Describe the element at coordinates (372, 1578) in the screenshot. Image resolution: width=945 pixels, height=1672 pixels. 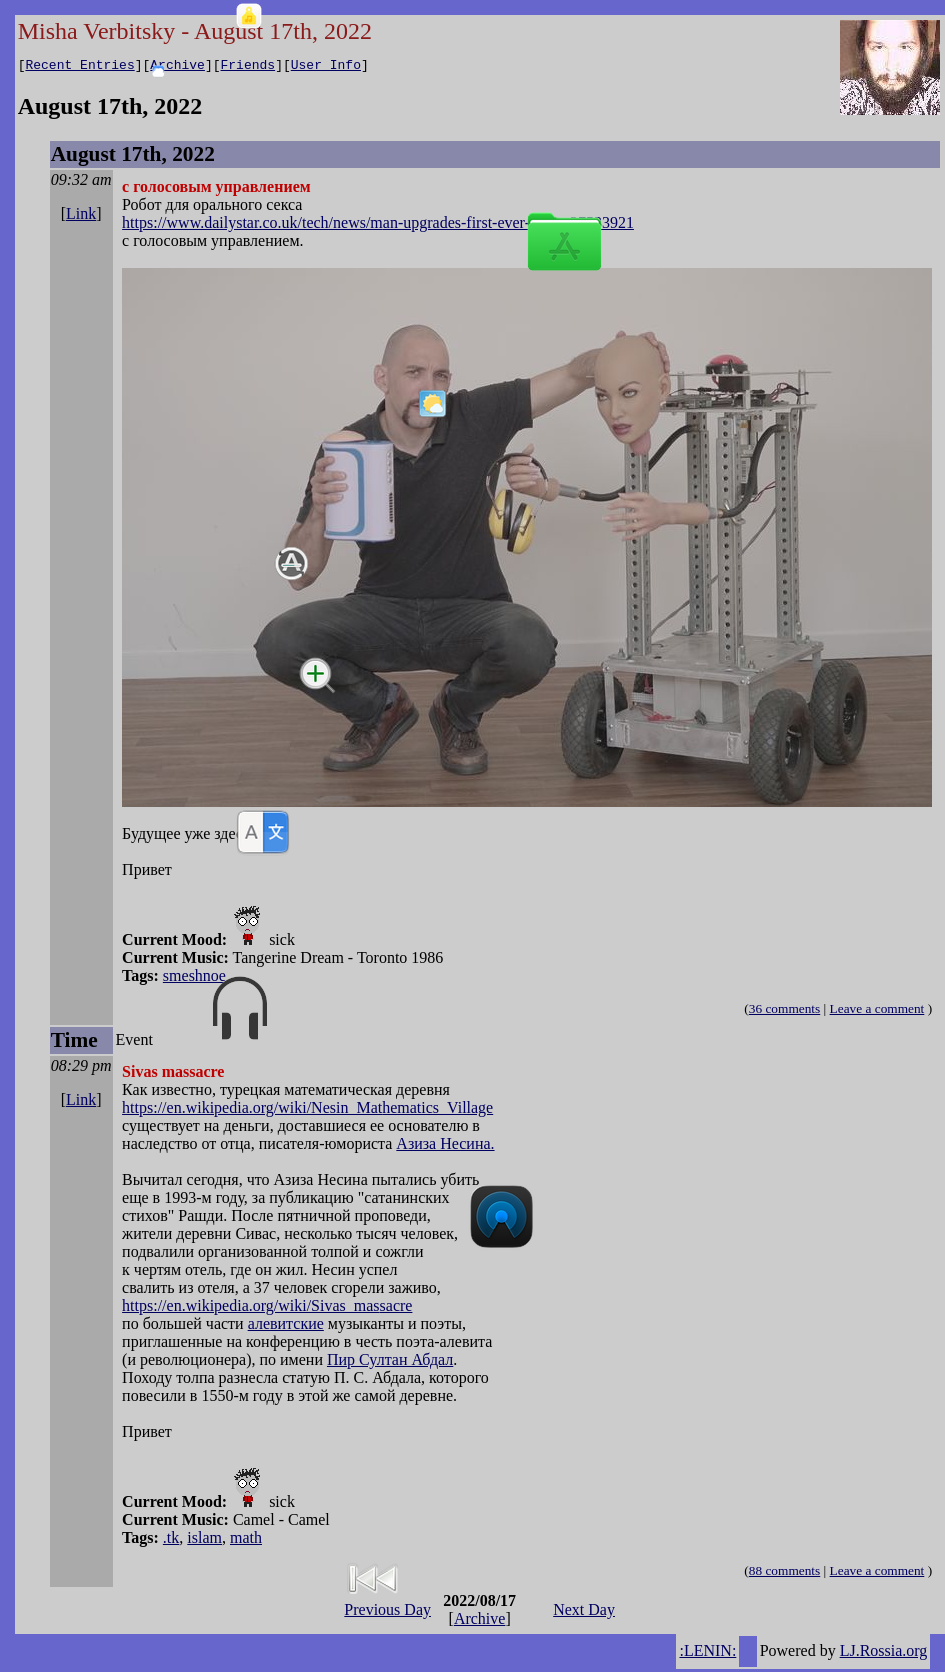
I see `skip to previous track` at that location.